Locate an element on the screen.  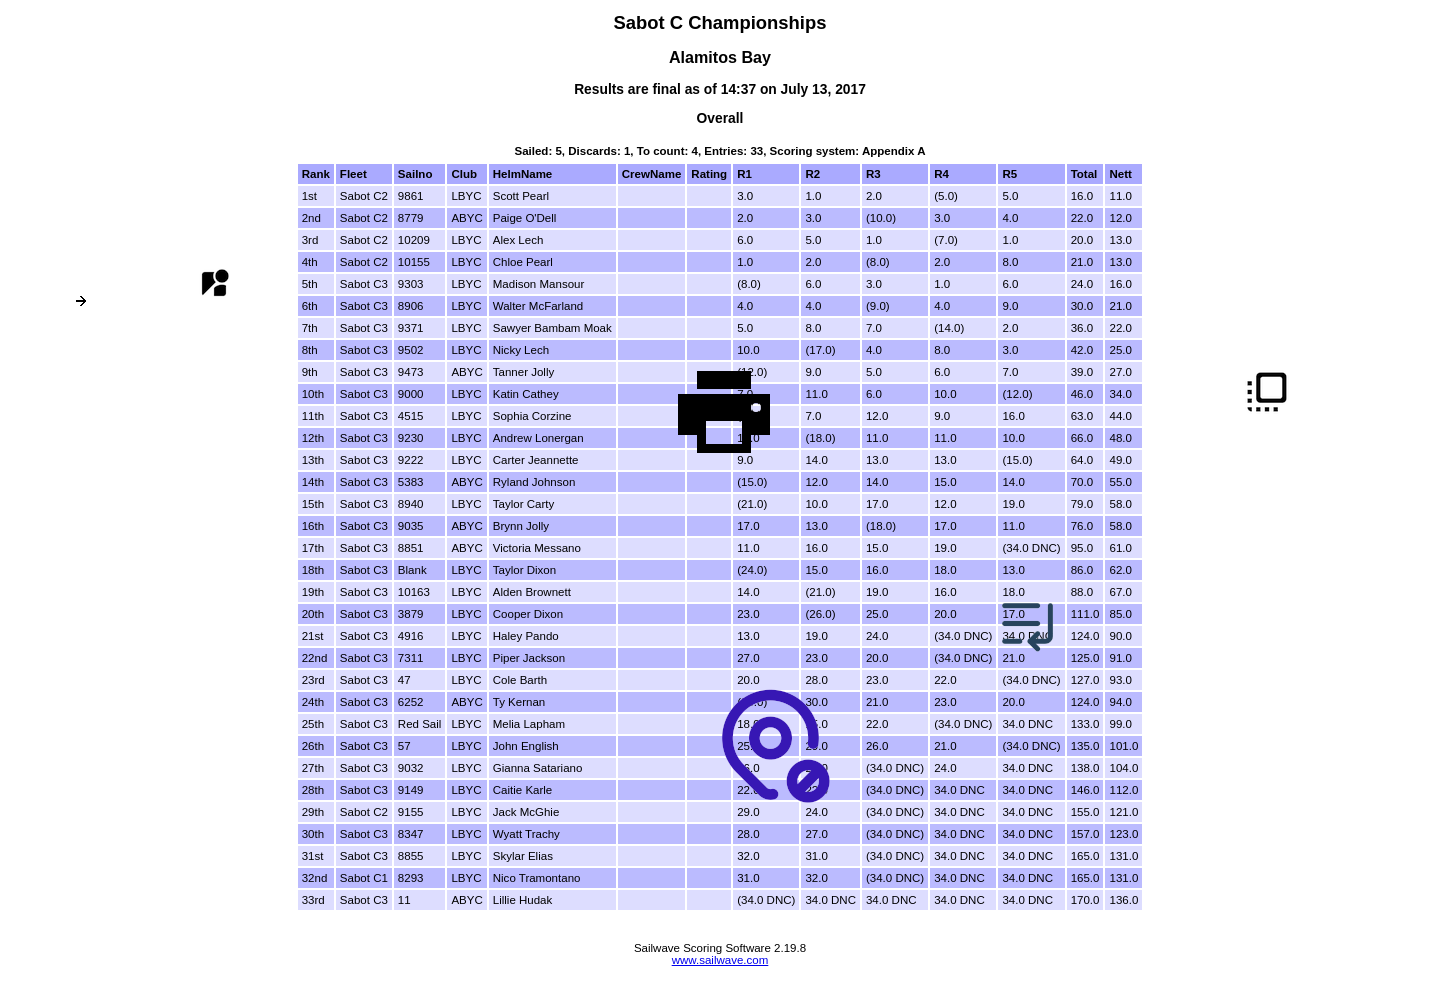
navigate to the next item or screen is located at coordinates (81, 301).